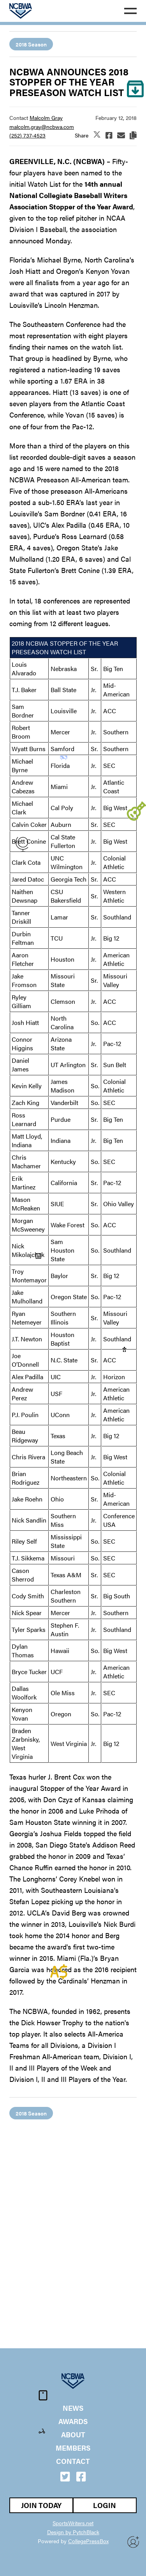 Image resolution: width=146 pixels, height=2576 pixels. Describe the element at coordinates (63, 757) in the screenshot. I see `indicates a blocked or restricted area` at that location.